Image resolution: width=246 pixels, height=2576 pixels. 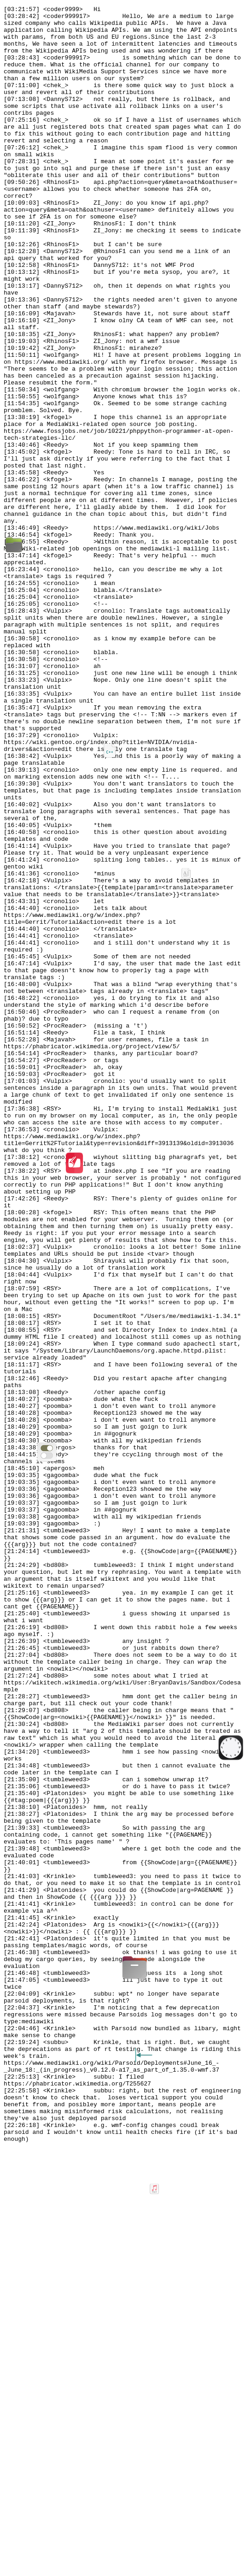 I want to click on a C++ source code file, so click(x=110, y=750).